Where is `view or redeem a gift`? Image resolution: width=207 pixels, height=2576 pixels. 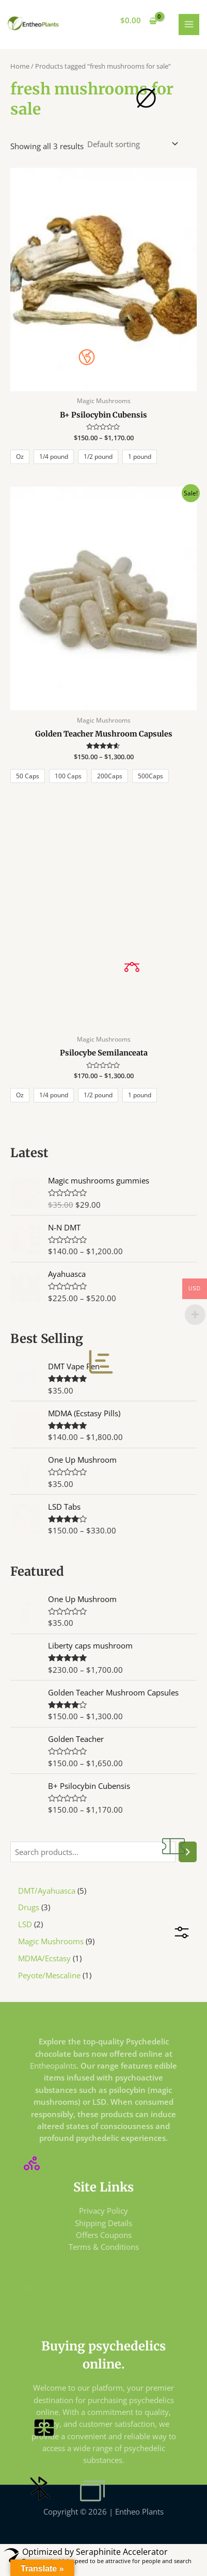 view or redeem a gift is located at coordinates (44, 2427).